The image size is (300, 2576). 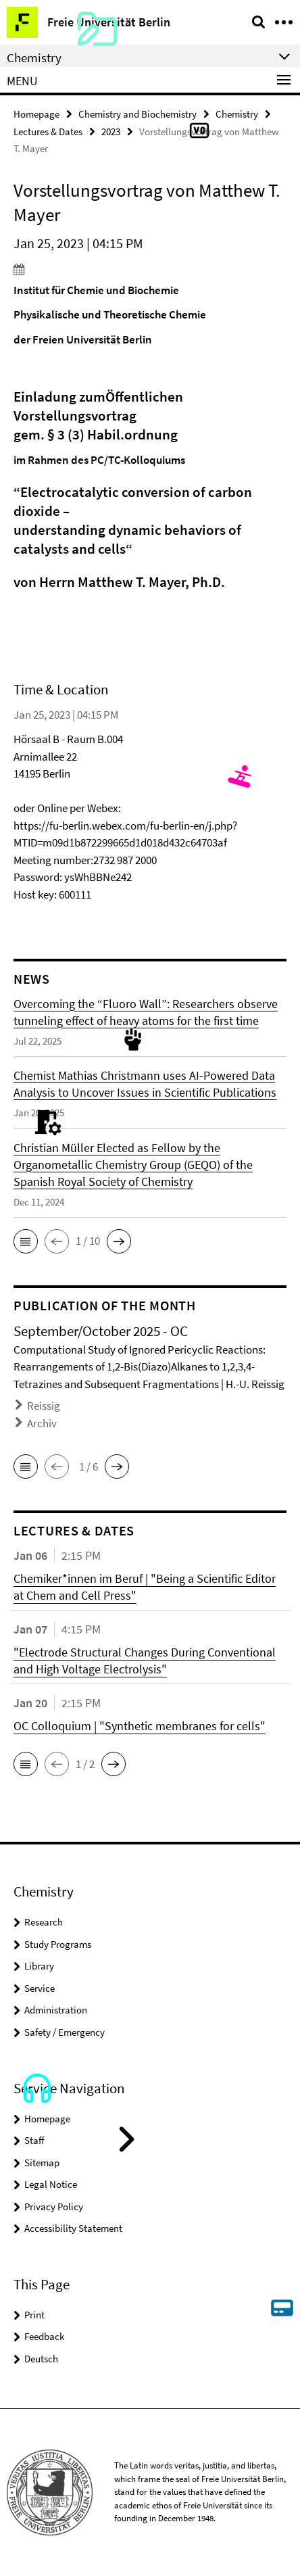 I want to click on show solidarity or support for a cause, so click(x=132, y=1039).